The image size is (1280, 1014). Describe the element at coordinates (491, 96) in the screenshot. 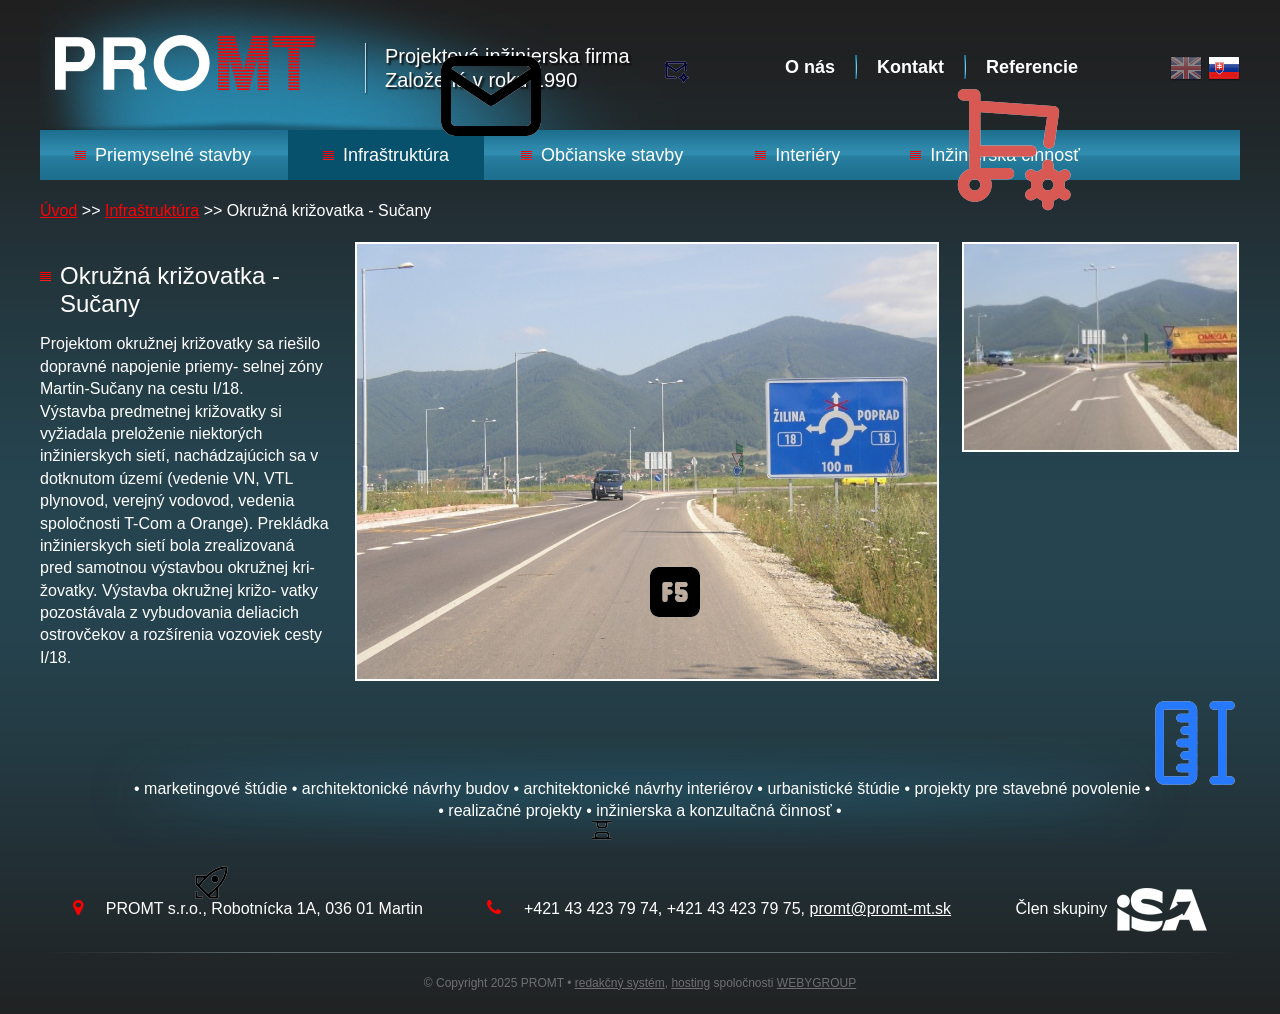

I see `open your email inbox` at that location.